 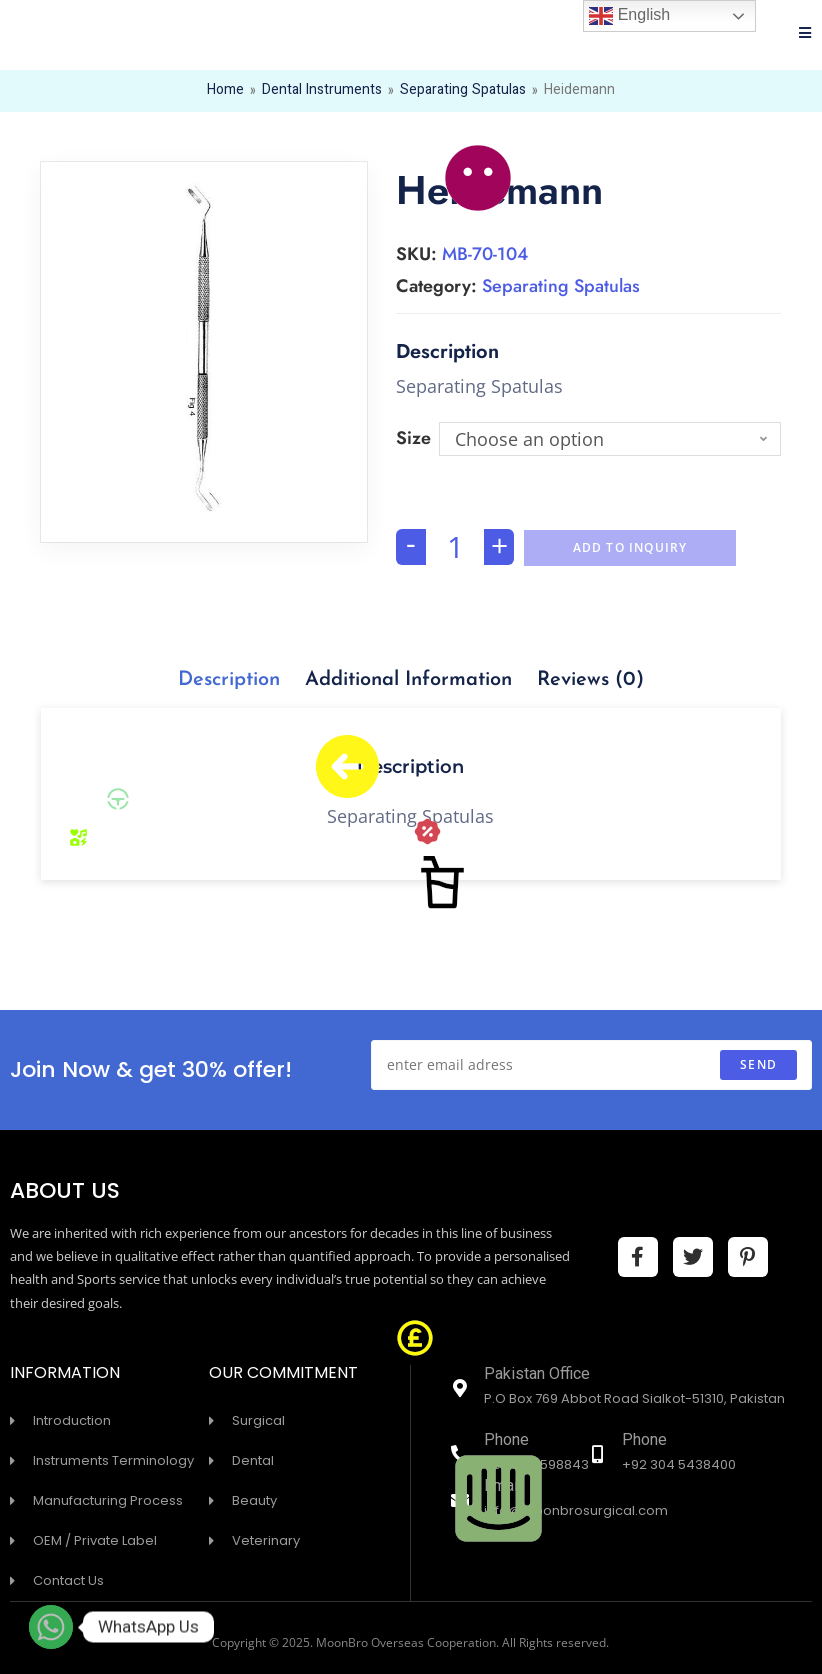 What do you see at coordinates (415, 1338) in the screenshot?
I see `view balance in british pounds` at bounding box center [415, 1338].